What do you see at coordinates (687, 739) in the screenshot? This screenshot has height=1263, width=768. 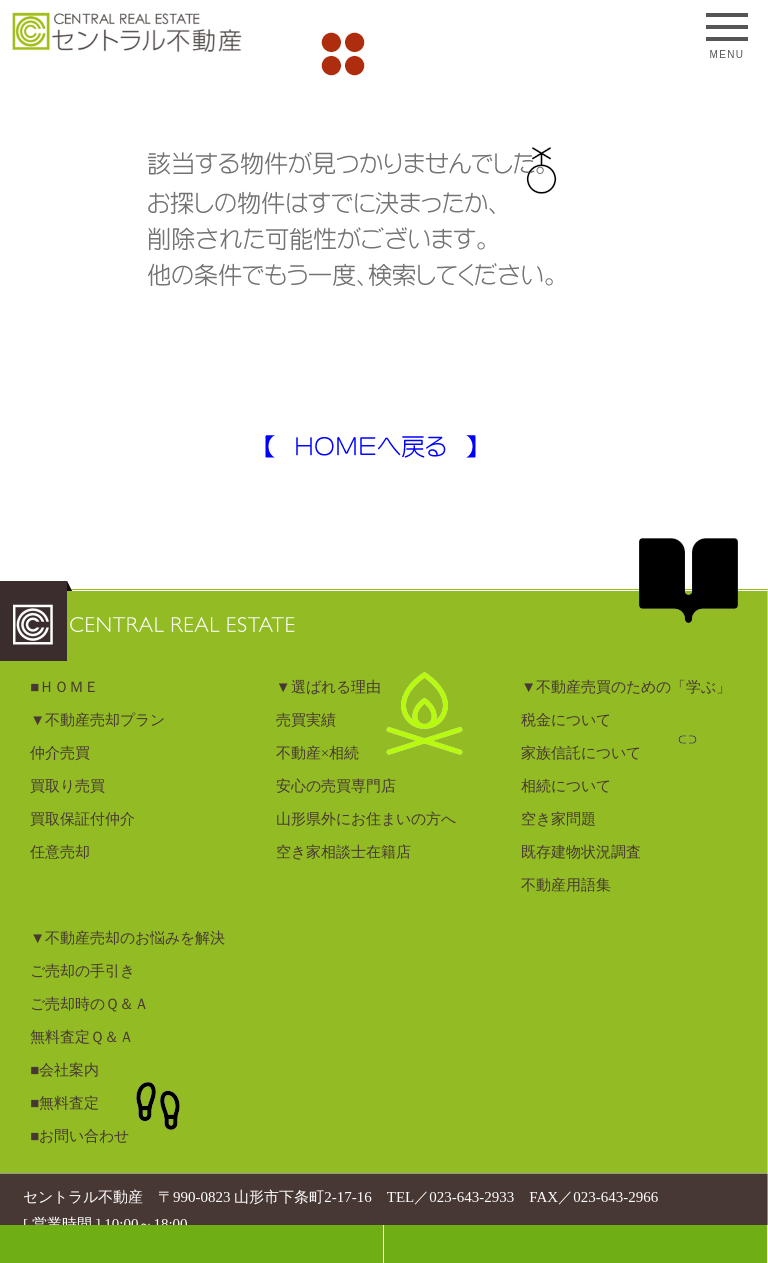 I see `unlink or break a connected item` at bounding box center [687, 739].